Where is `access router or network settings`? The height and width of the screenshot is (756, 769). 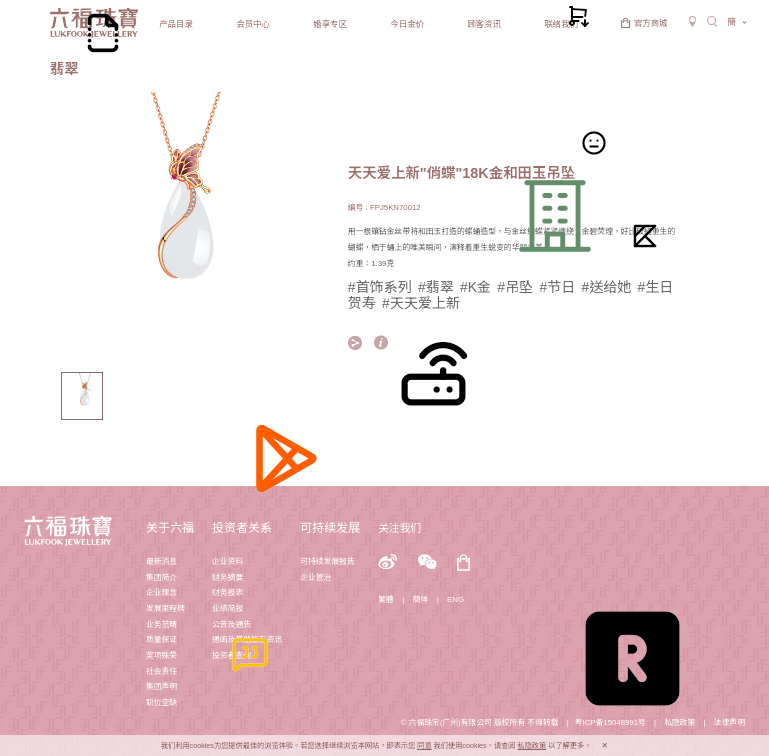
access router or network settings is located at coordinates (433, 373).